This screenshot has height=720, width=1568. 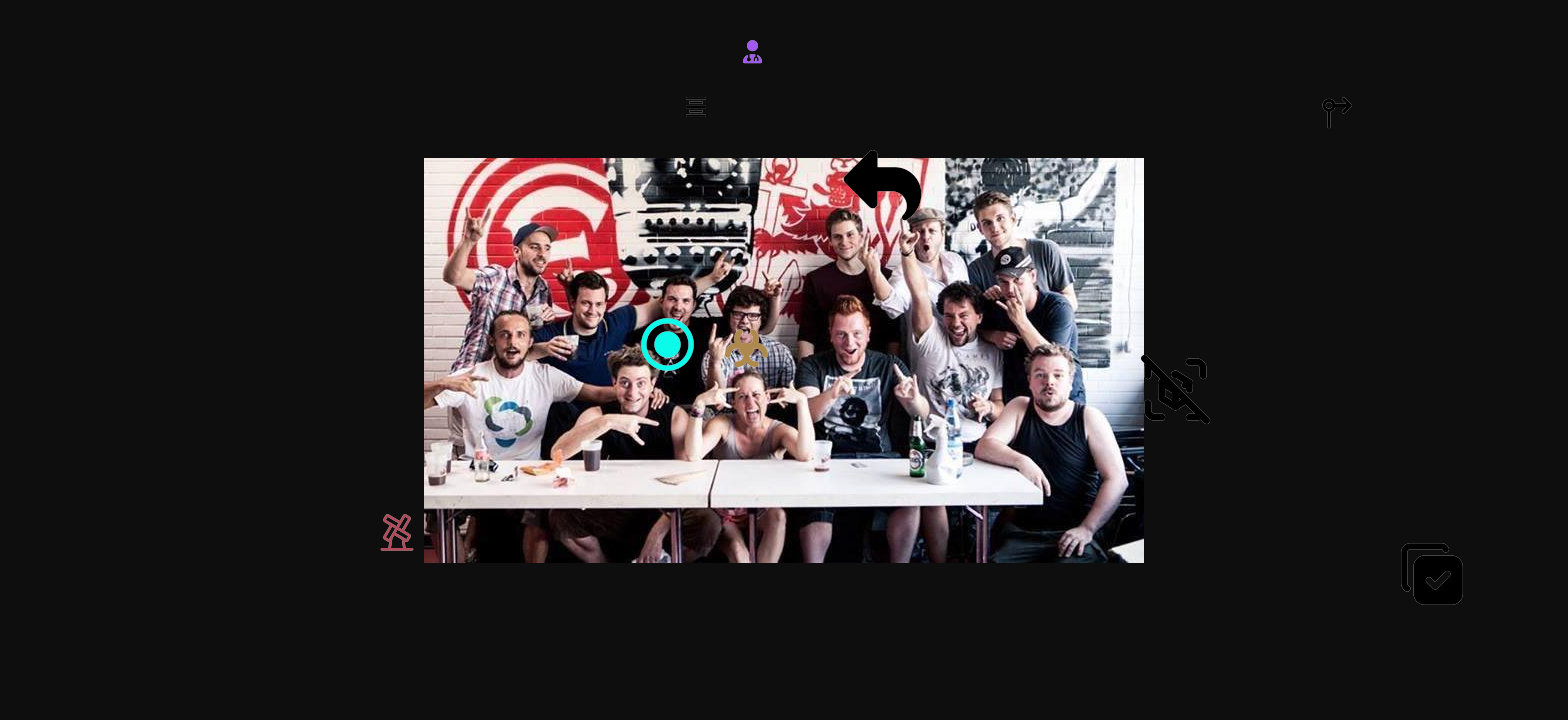 What do you see at coordinates (1175, 389) in the screenshot?
I see `disable augmented reality mode` at bounding box center [1175, 389].